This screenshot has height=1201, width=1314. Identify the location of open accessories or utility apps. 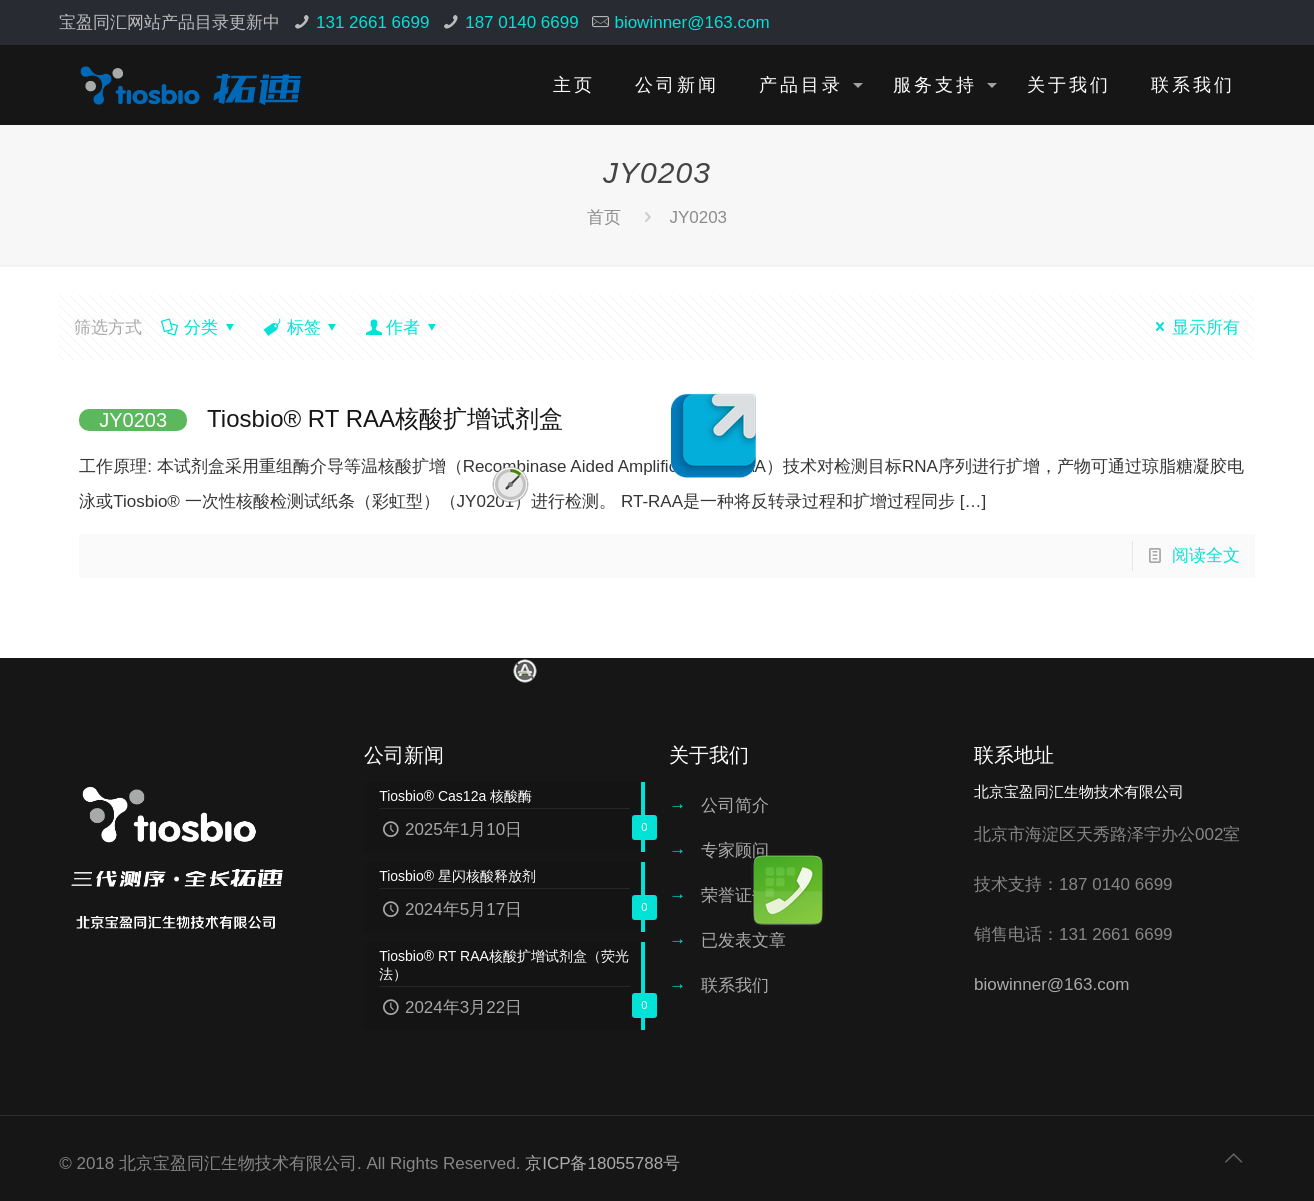
(713, 435).